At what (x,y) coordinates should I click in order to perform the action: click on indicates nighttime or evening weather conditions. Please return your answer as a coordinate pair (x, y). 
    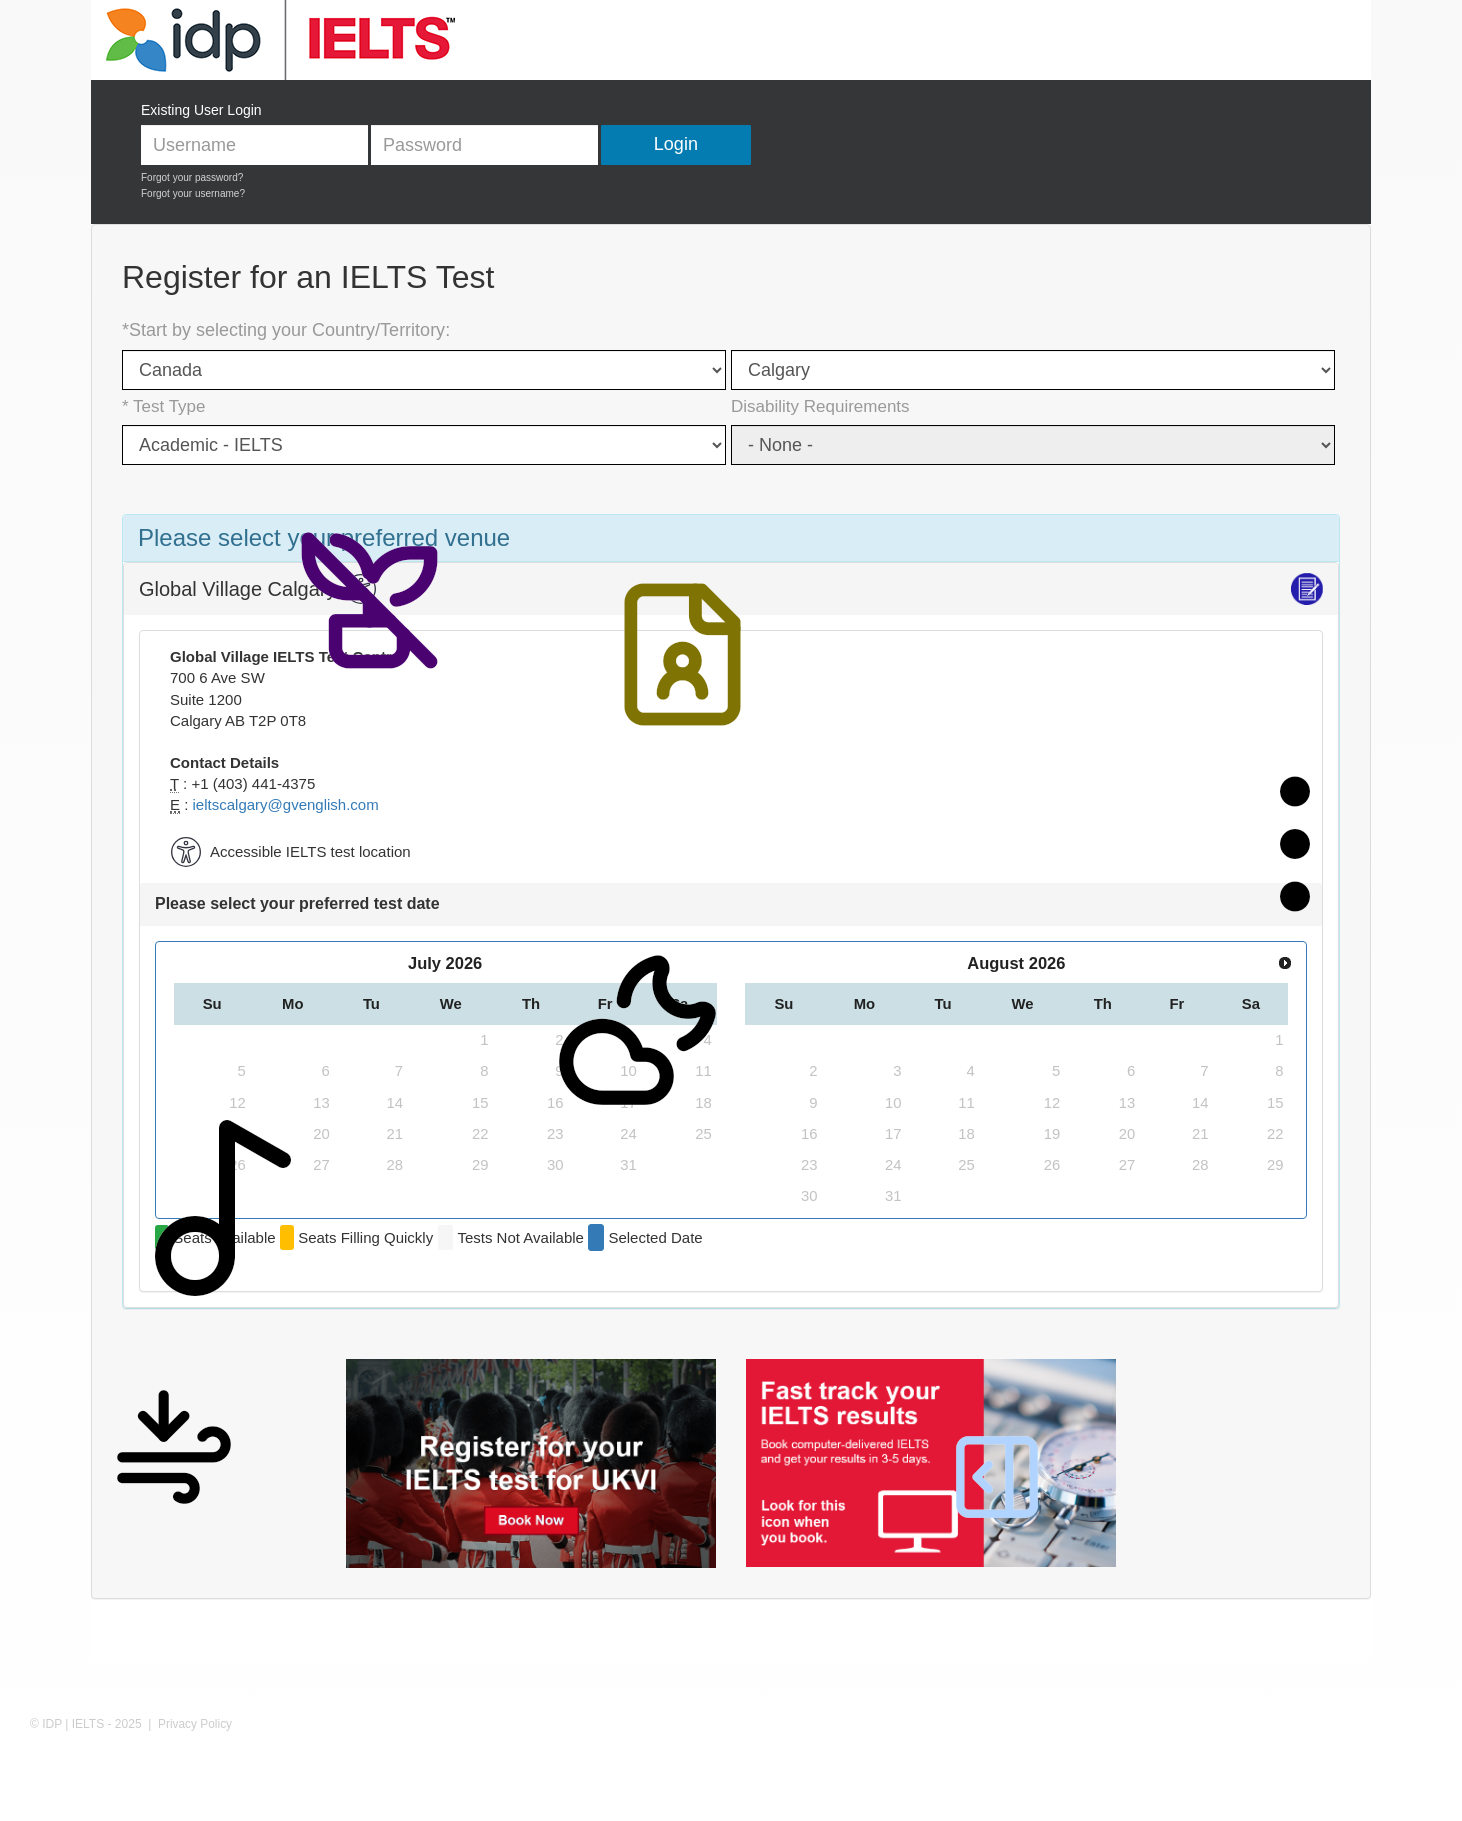
    Looking at the image, I should click on (638, 1026).